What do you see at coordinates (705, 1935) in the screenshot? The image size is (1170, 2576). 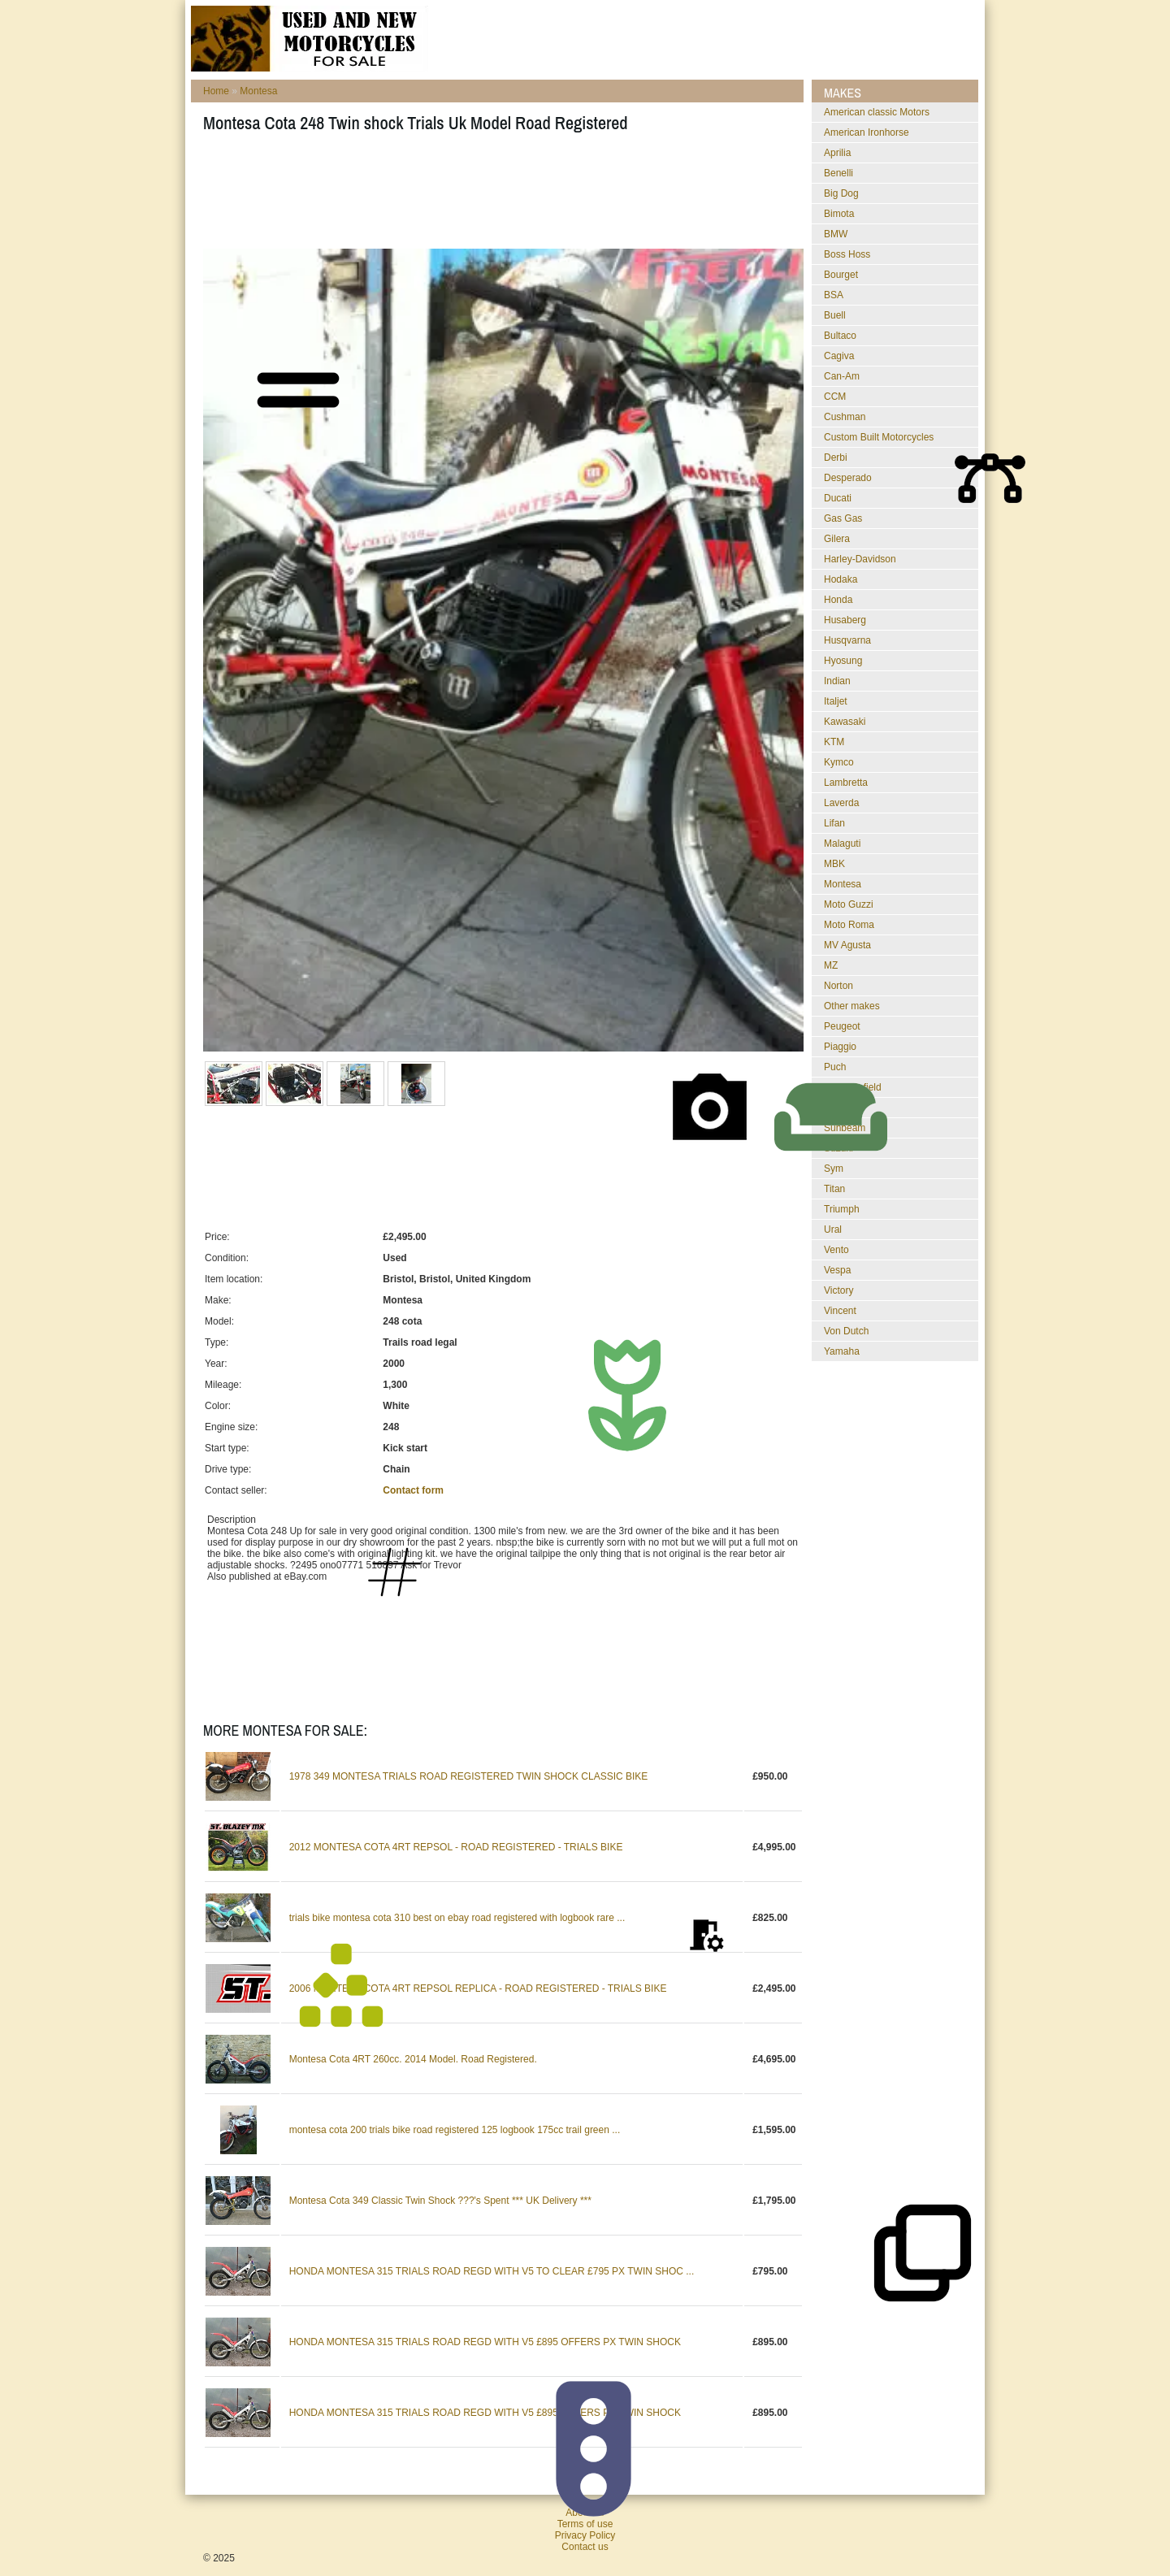 I see `adjust room or space settings` at bounding box center [705, 1935].